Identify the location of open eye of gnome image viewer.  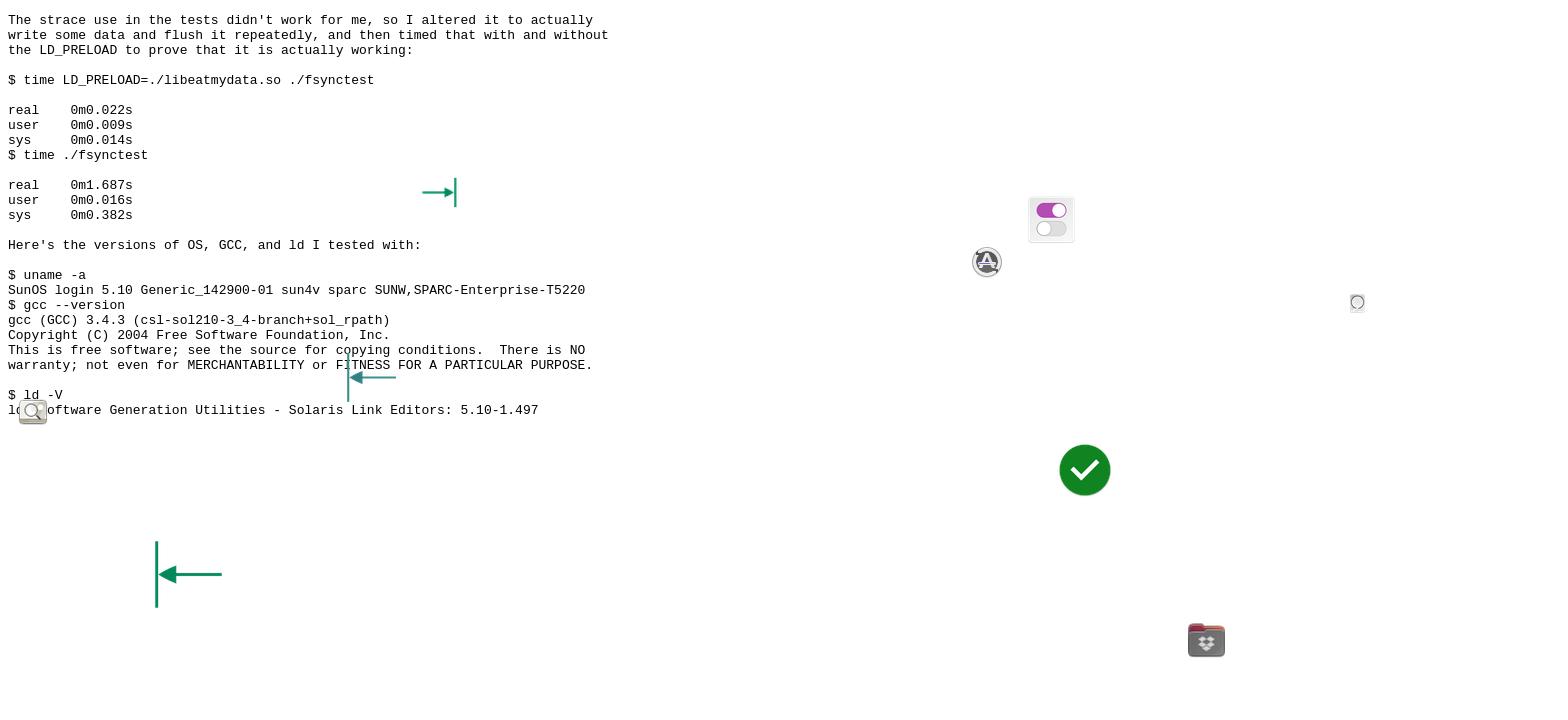
(33, 412).